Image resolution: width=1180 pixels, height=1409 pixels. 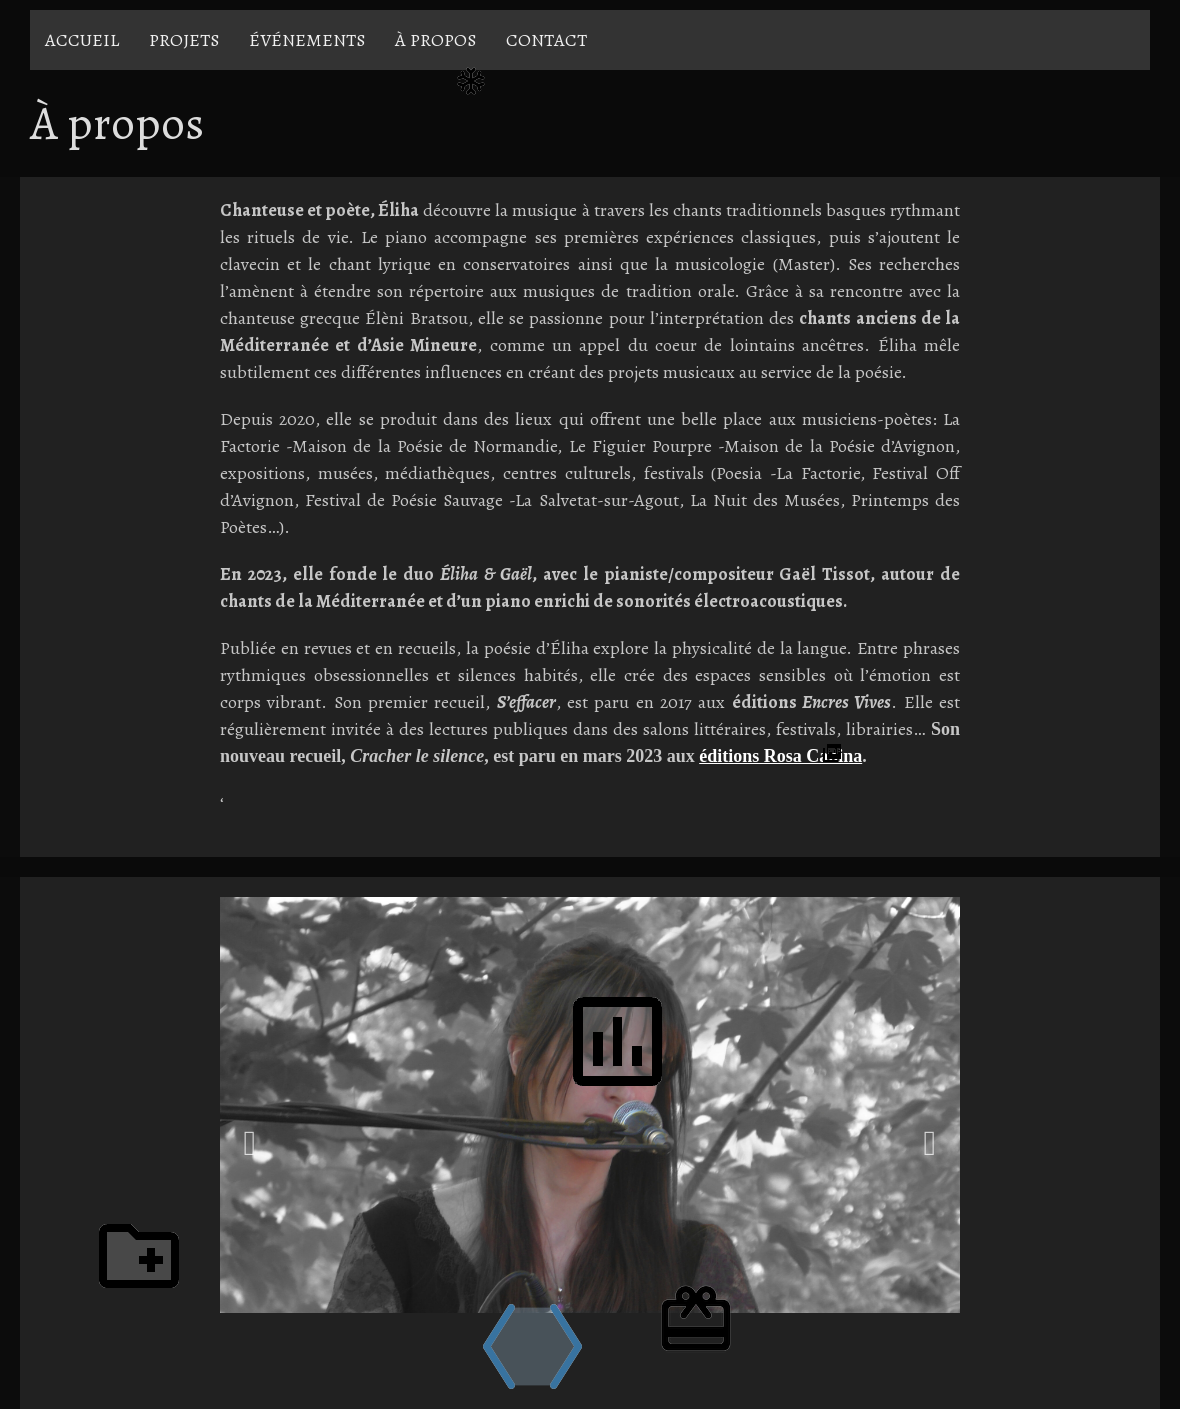 What do you see at coordinates (471, 81) in the screenshot?
I see `activate cooling or air conditioning mode` at bounding box center [471, 81].